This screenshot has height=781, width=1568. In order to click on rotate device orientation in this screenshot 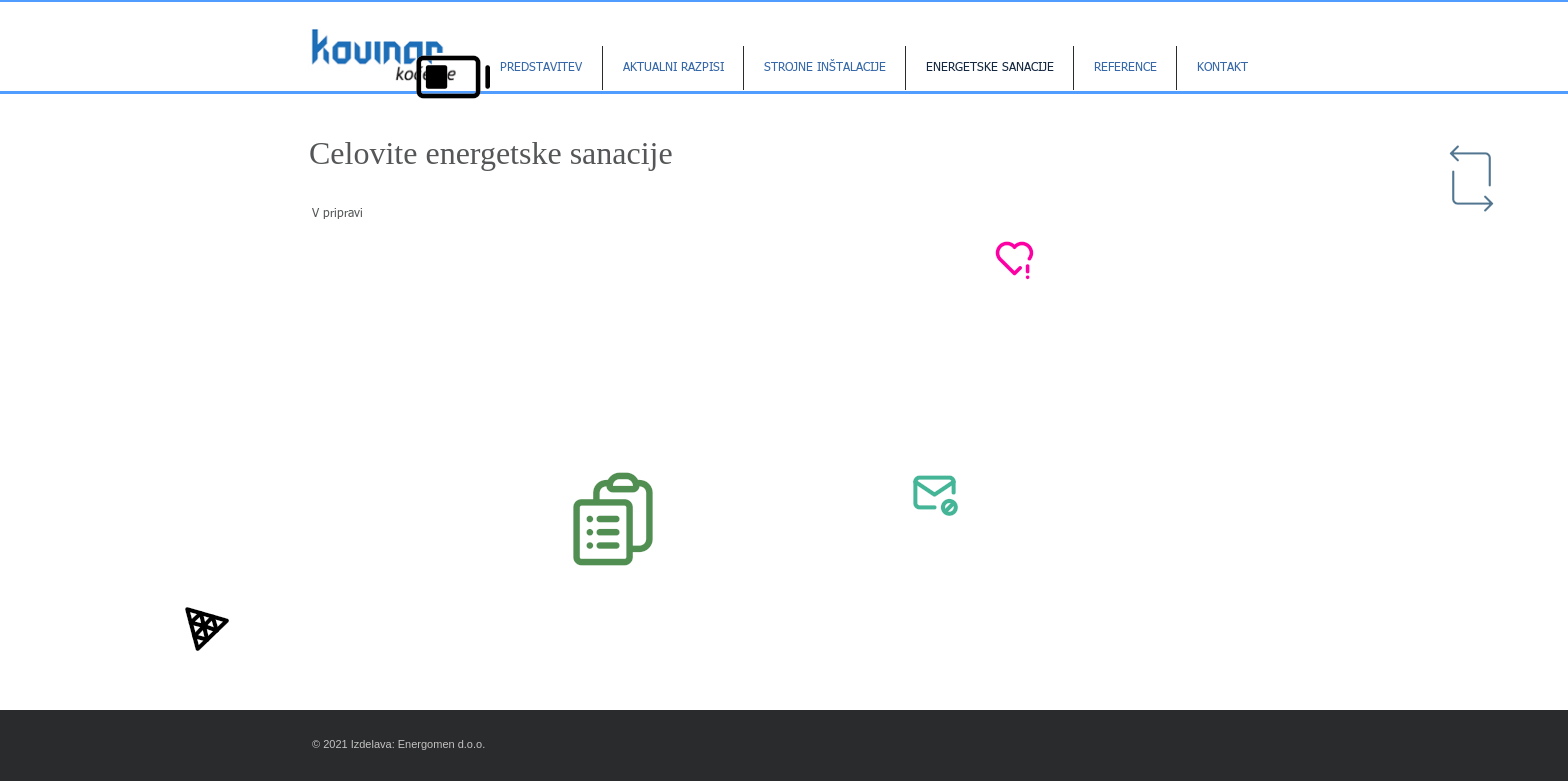, I will do `click(1471, 178)`.